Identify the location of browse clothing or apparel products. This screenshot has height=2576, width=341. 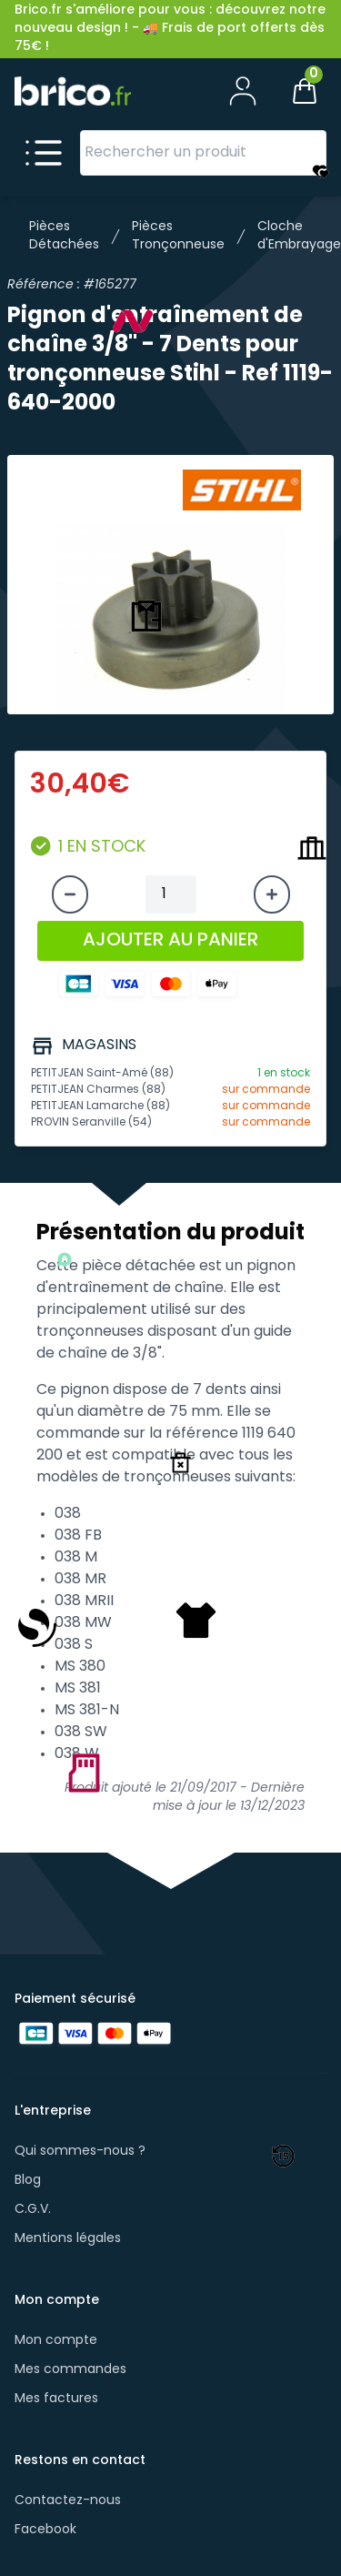
(196, 1620).